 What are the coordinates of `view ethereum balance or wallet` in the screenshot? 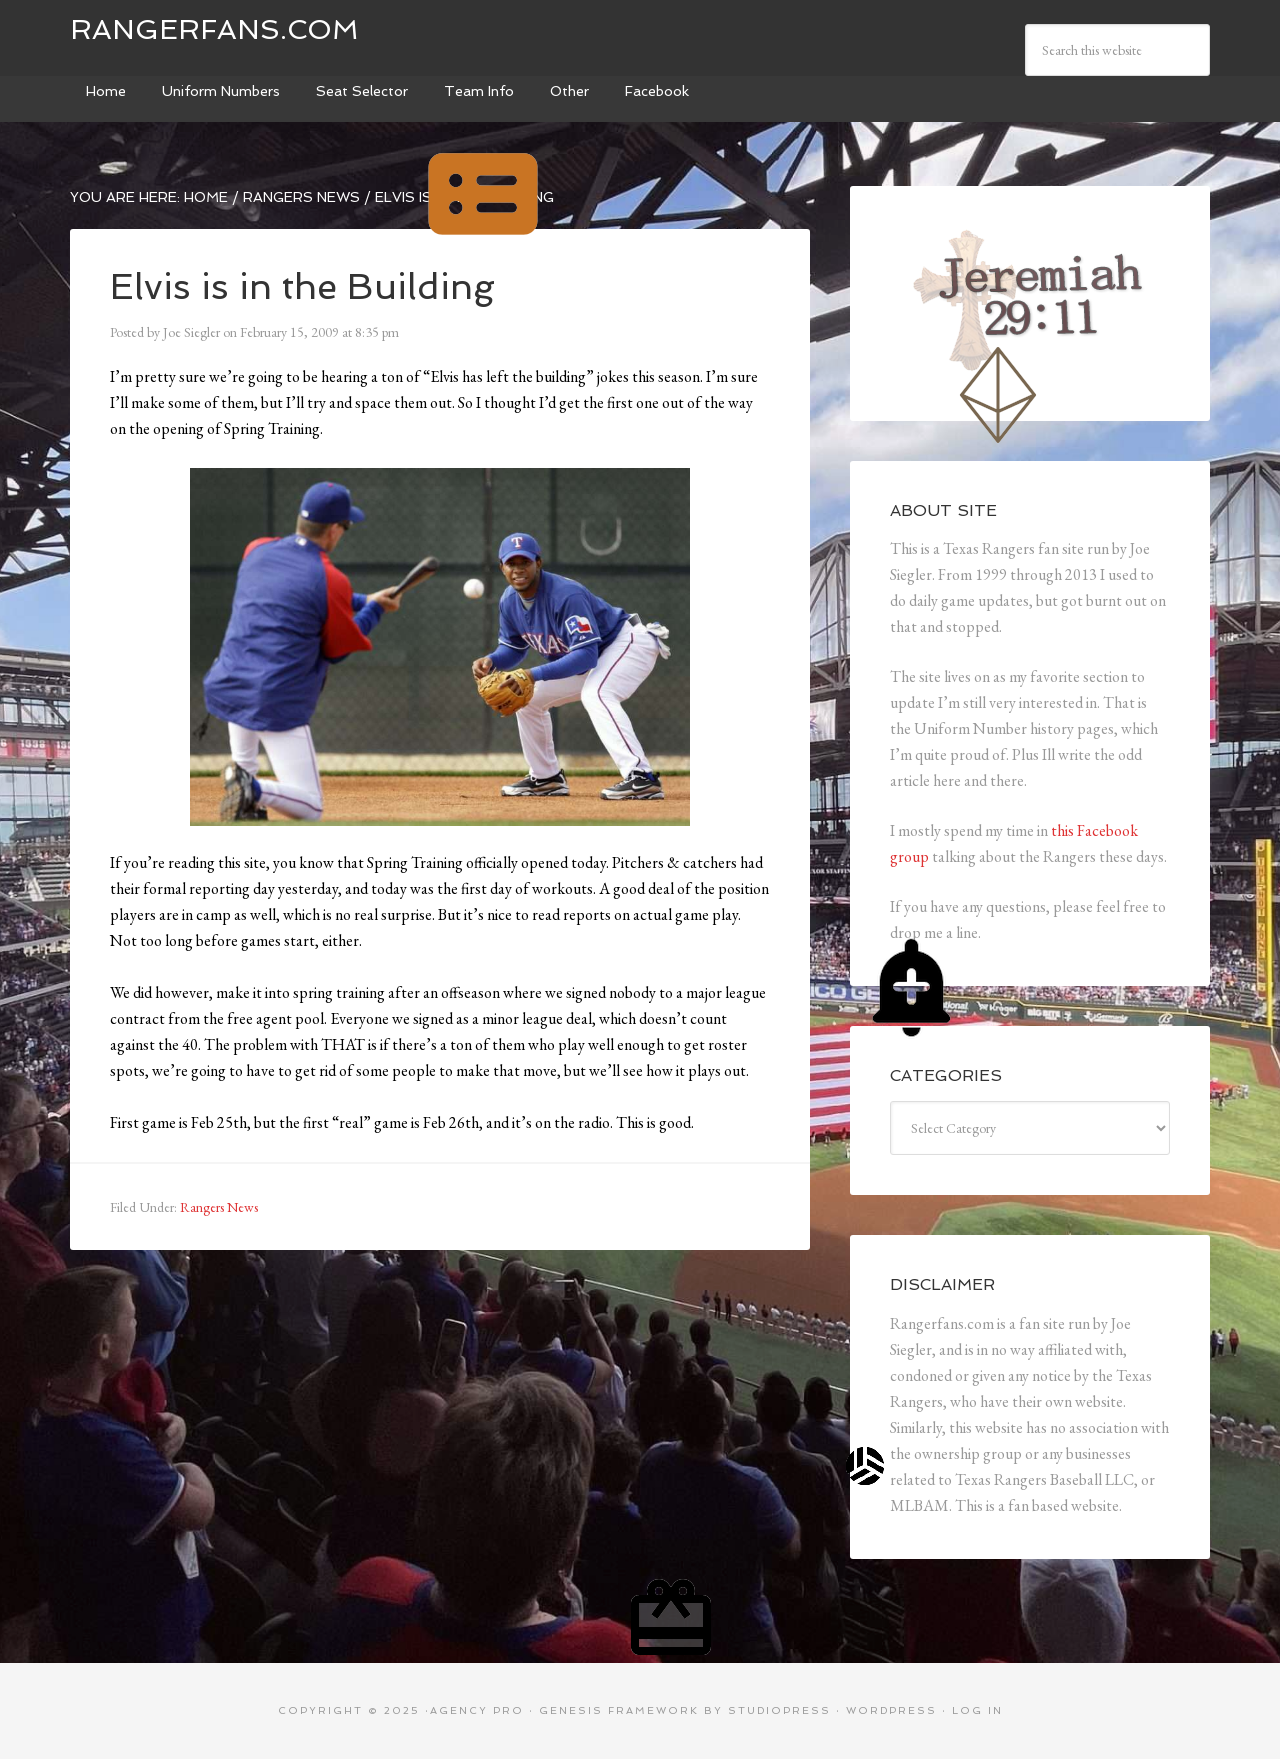 It's located at (998, 395).